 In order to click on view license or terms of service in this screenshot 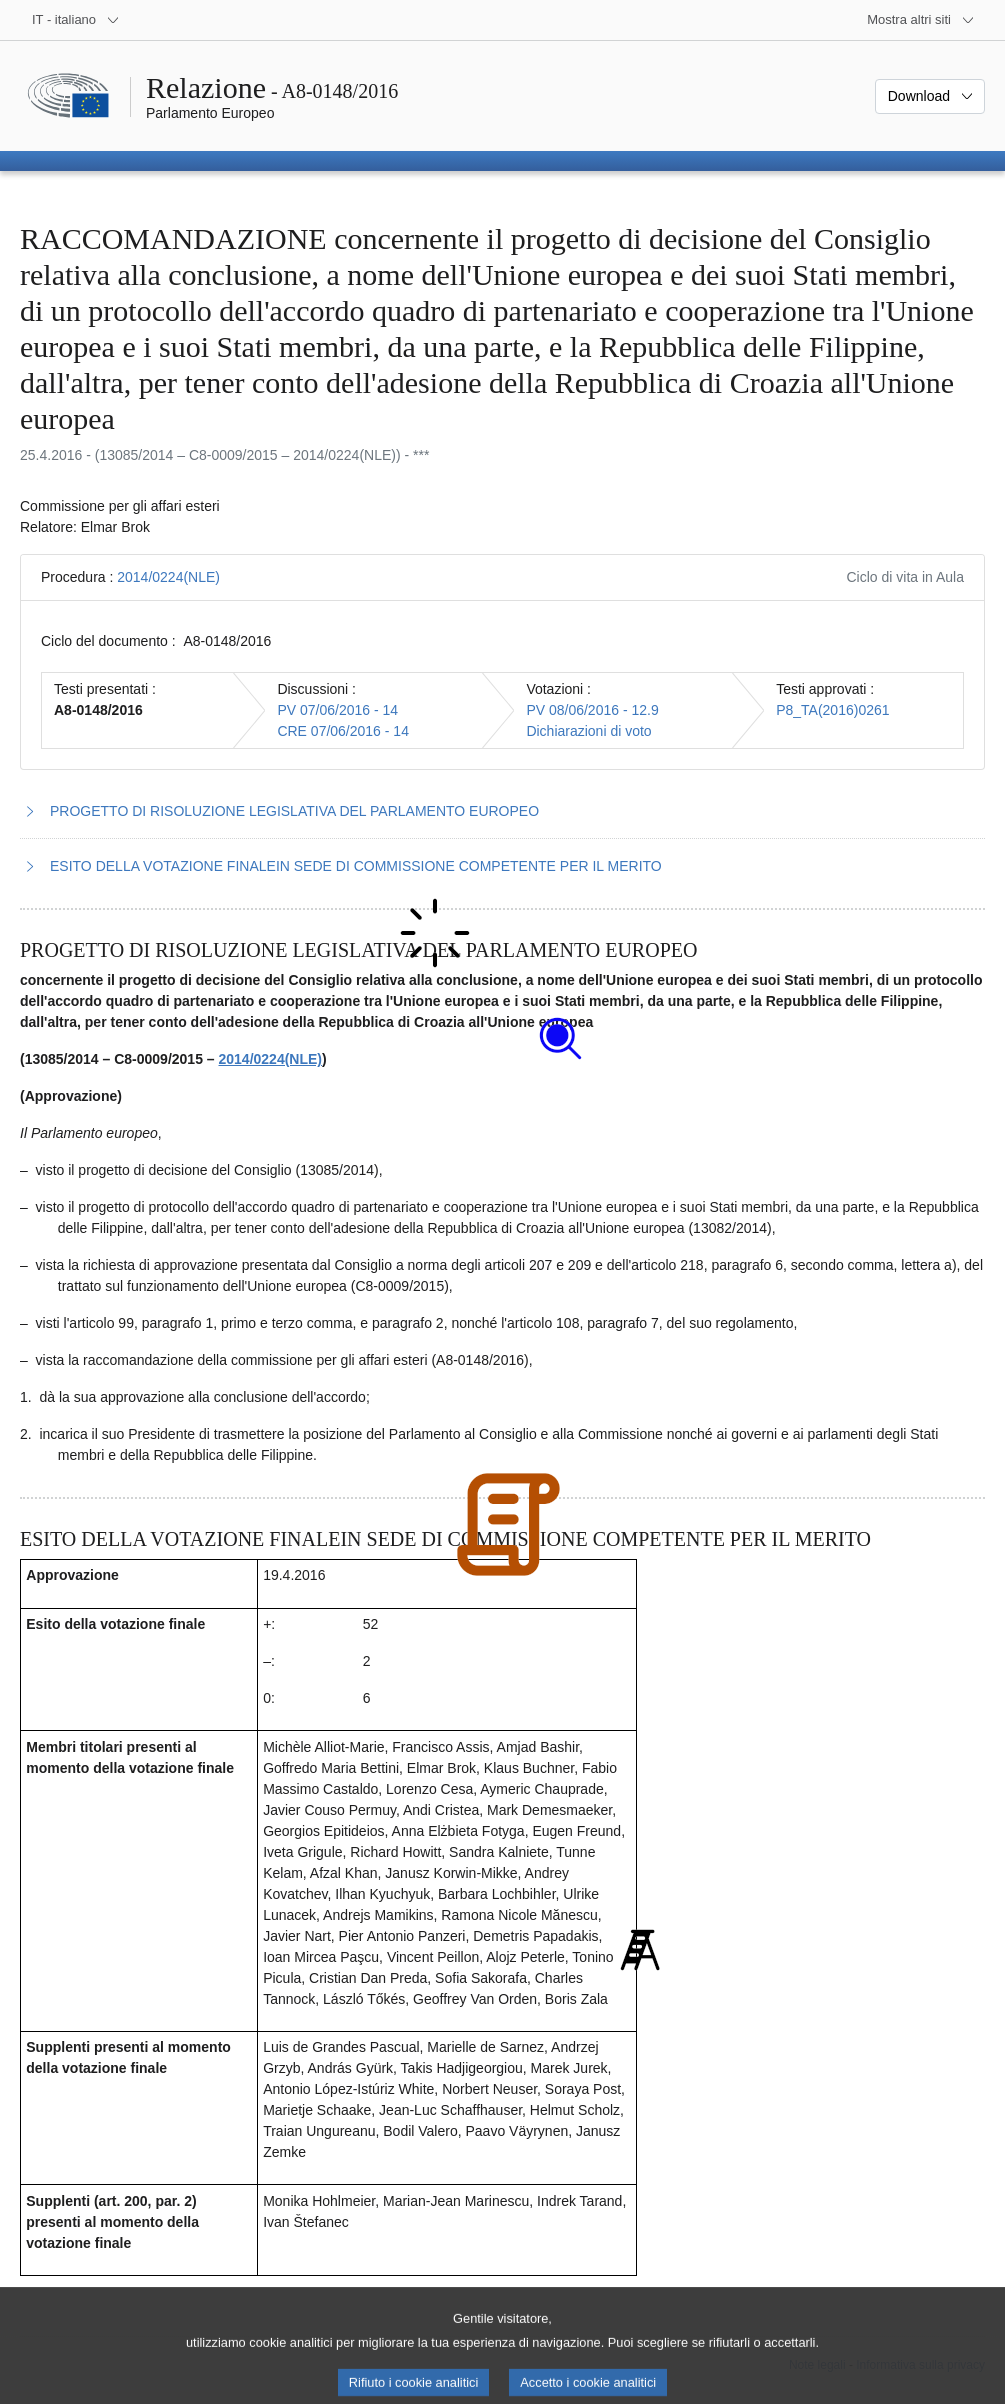, I will do `click(508, 1524)`.